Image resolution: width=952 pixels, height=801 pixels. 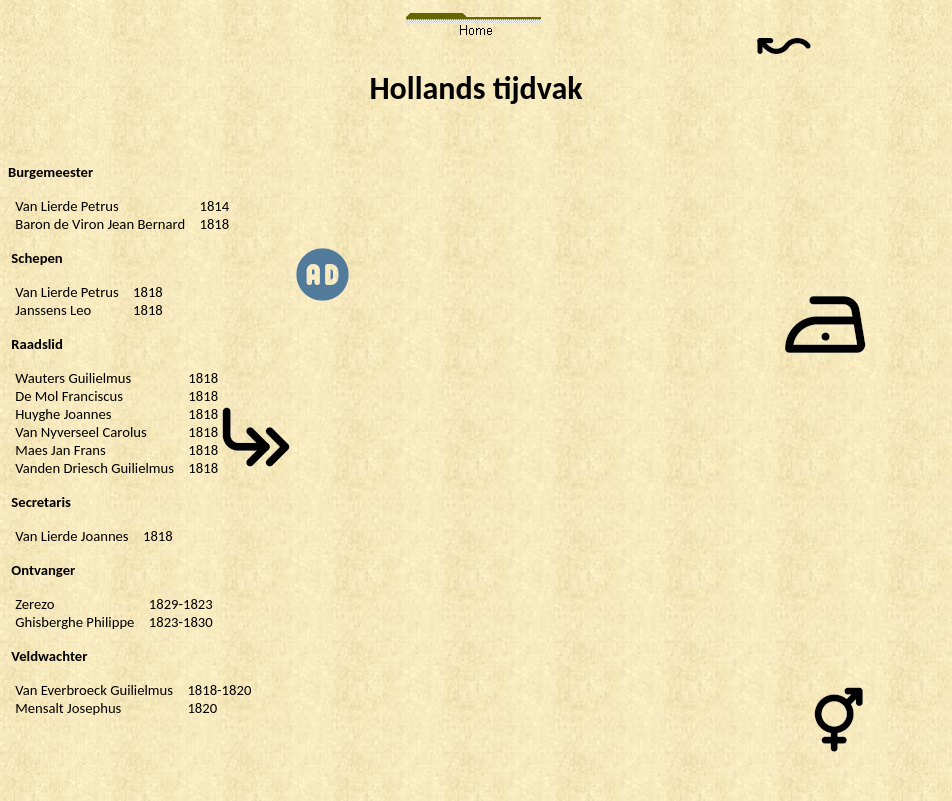 What do you see at coordinates (825, 324) in the screenshot?
I see `iron clothing or fabric care` at bounding box center [825, 324].